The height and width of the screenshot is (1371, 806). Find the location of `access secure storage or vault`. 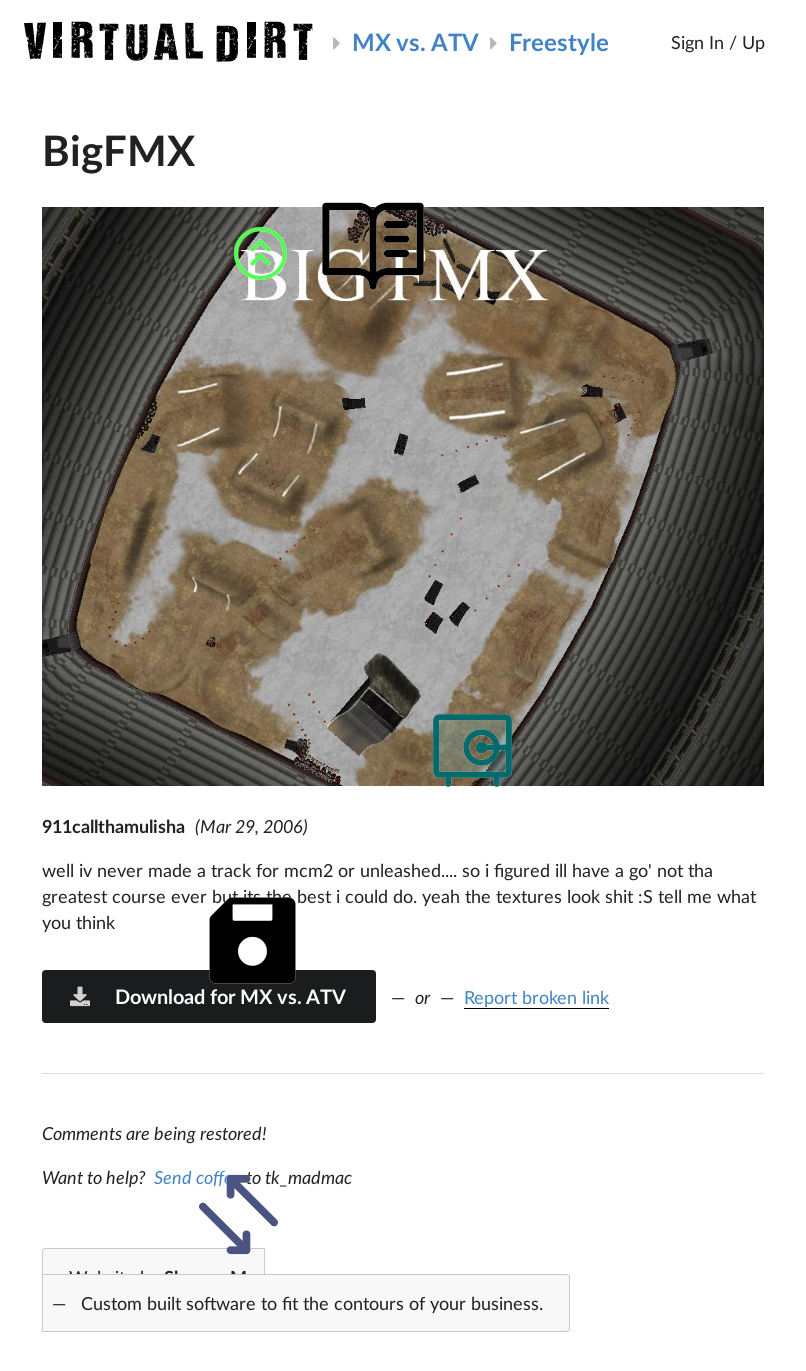

access secure storage or vault is located at coordinates (472, 747).